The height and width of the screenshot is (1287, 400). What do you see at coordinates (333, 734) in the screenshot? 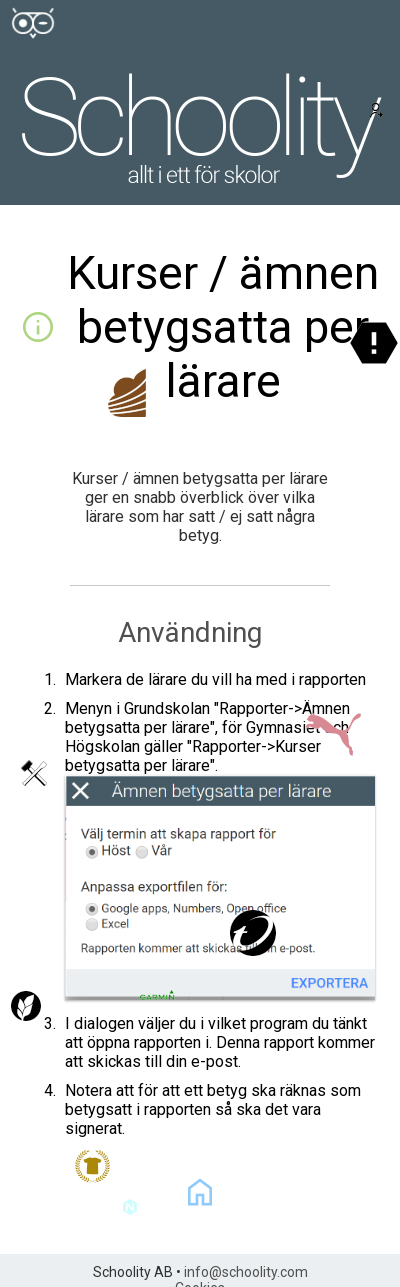
I see `visit the Puma website or app` at bounding box center [333, 734].